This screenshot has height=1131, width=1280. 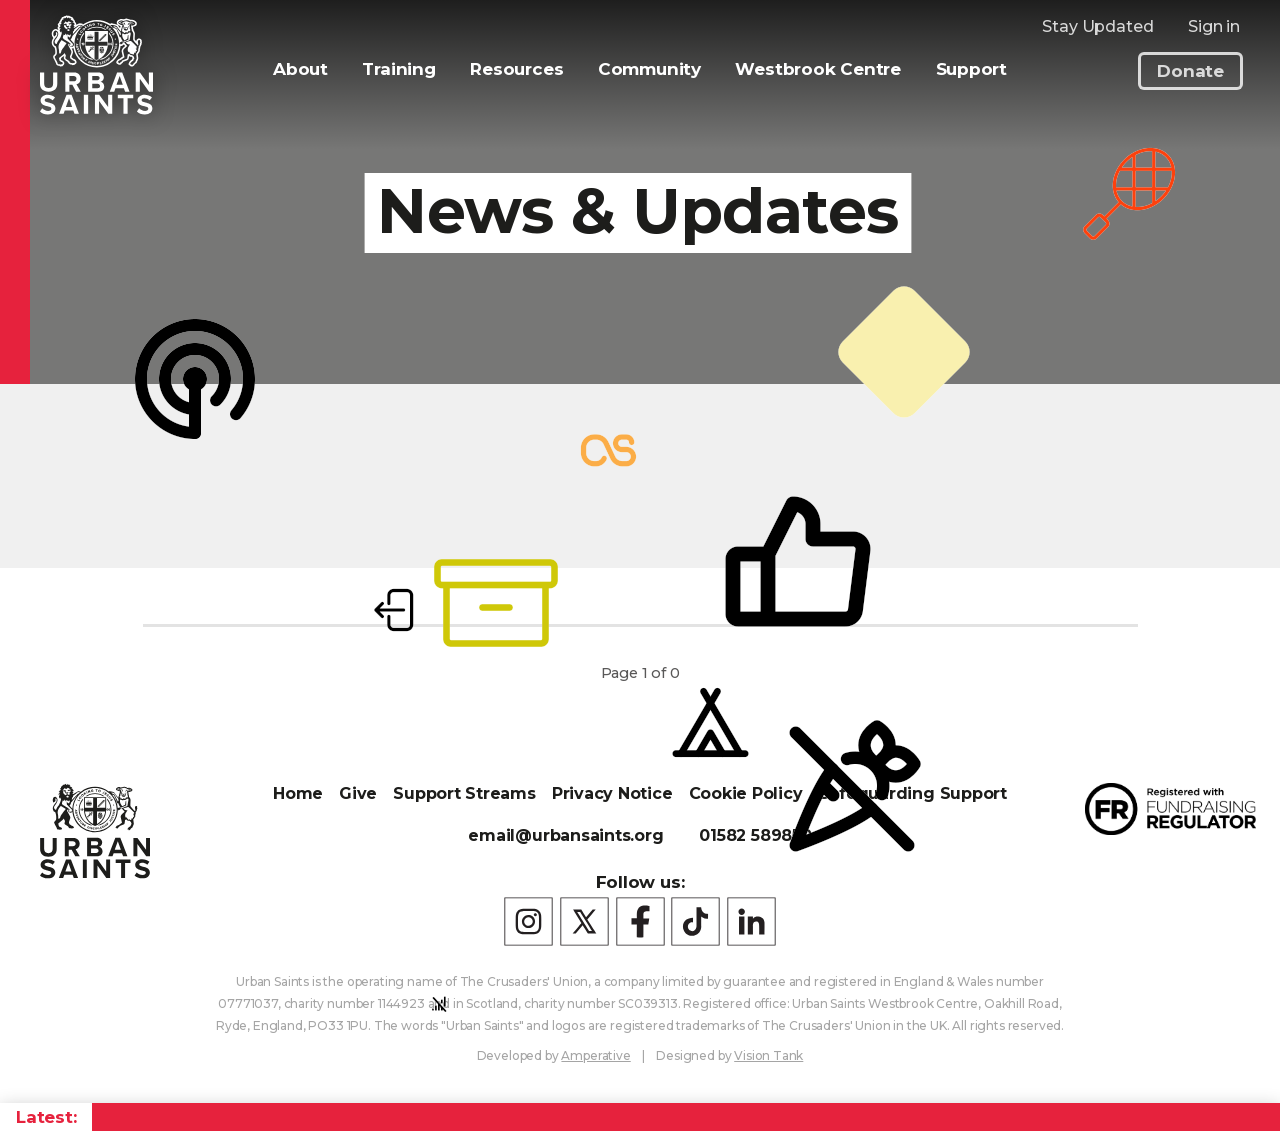 What do you see at coordinates (439, 1004) in the screenshot?
I see `no cellular signal available` at bounding box center [439, 1004].